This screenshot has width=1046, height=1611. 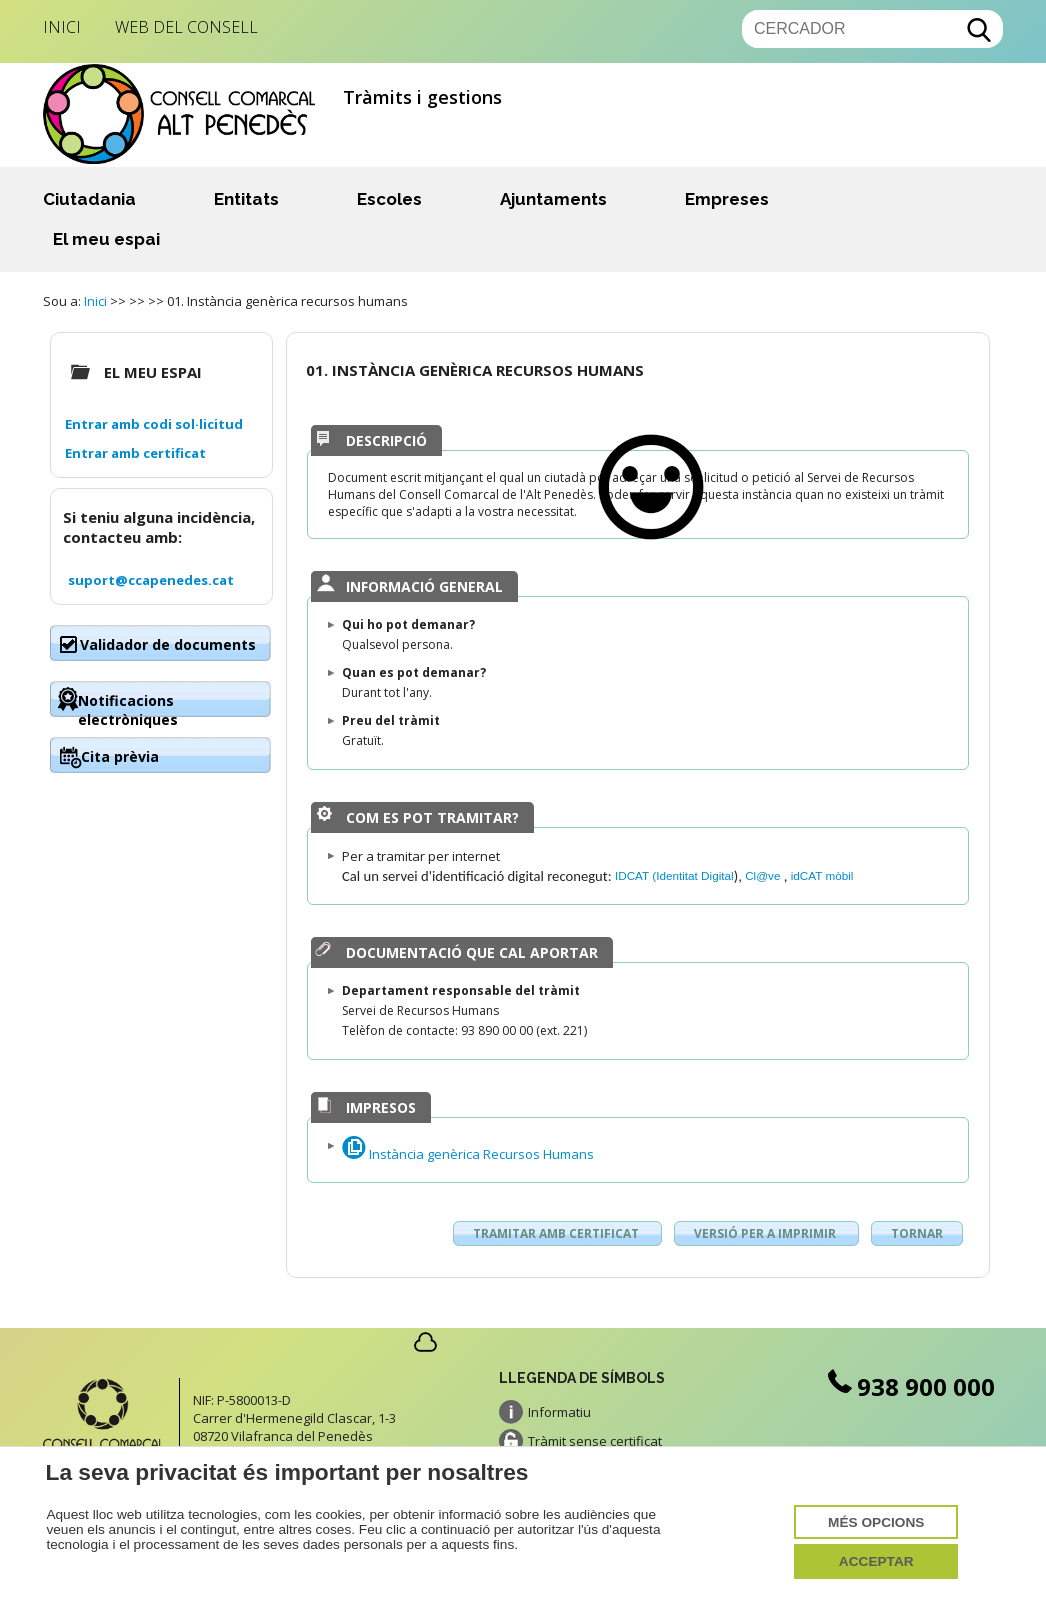 What do you see at coordinates (425, 1342) in the screenshot?
I see `indicates cloudy weather conditions` at bounding box center [425, 1342].